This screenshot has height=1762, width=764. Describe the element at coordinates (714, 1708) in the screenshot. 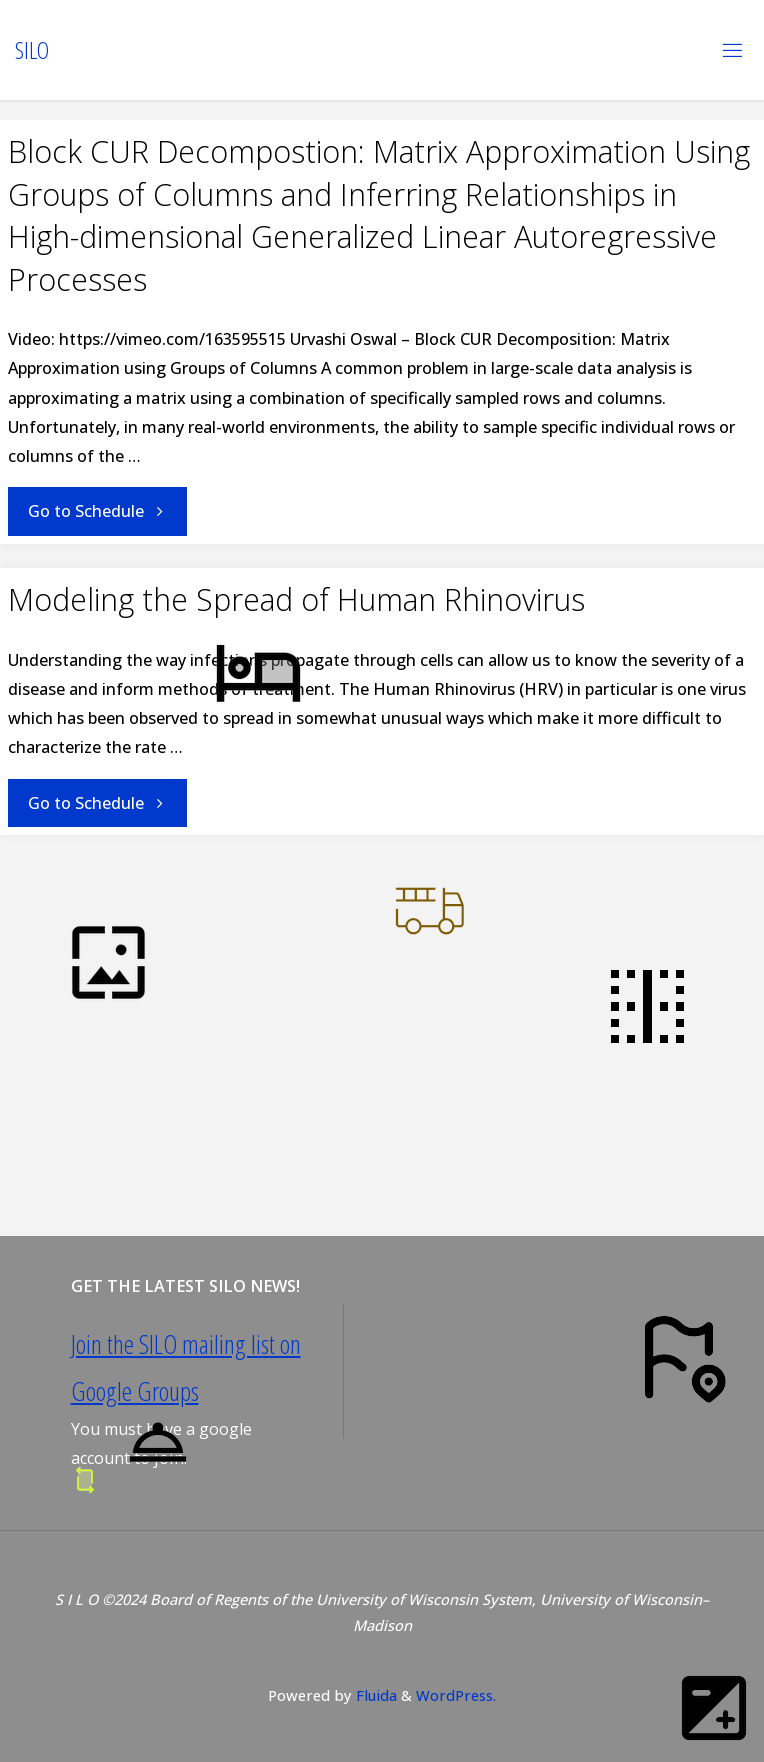

I see `adjust image exposure settings` at that location.